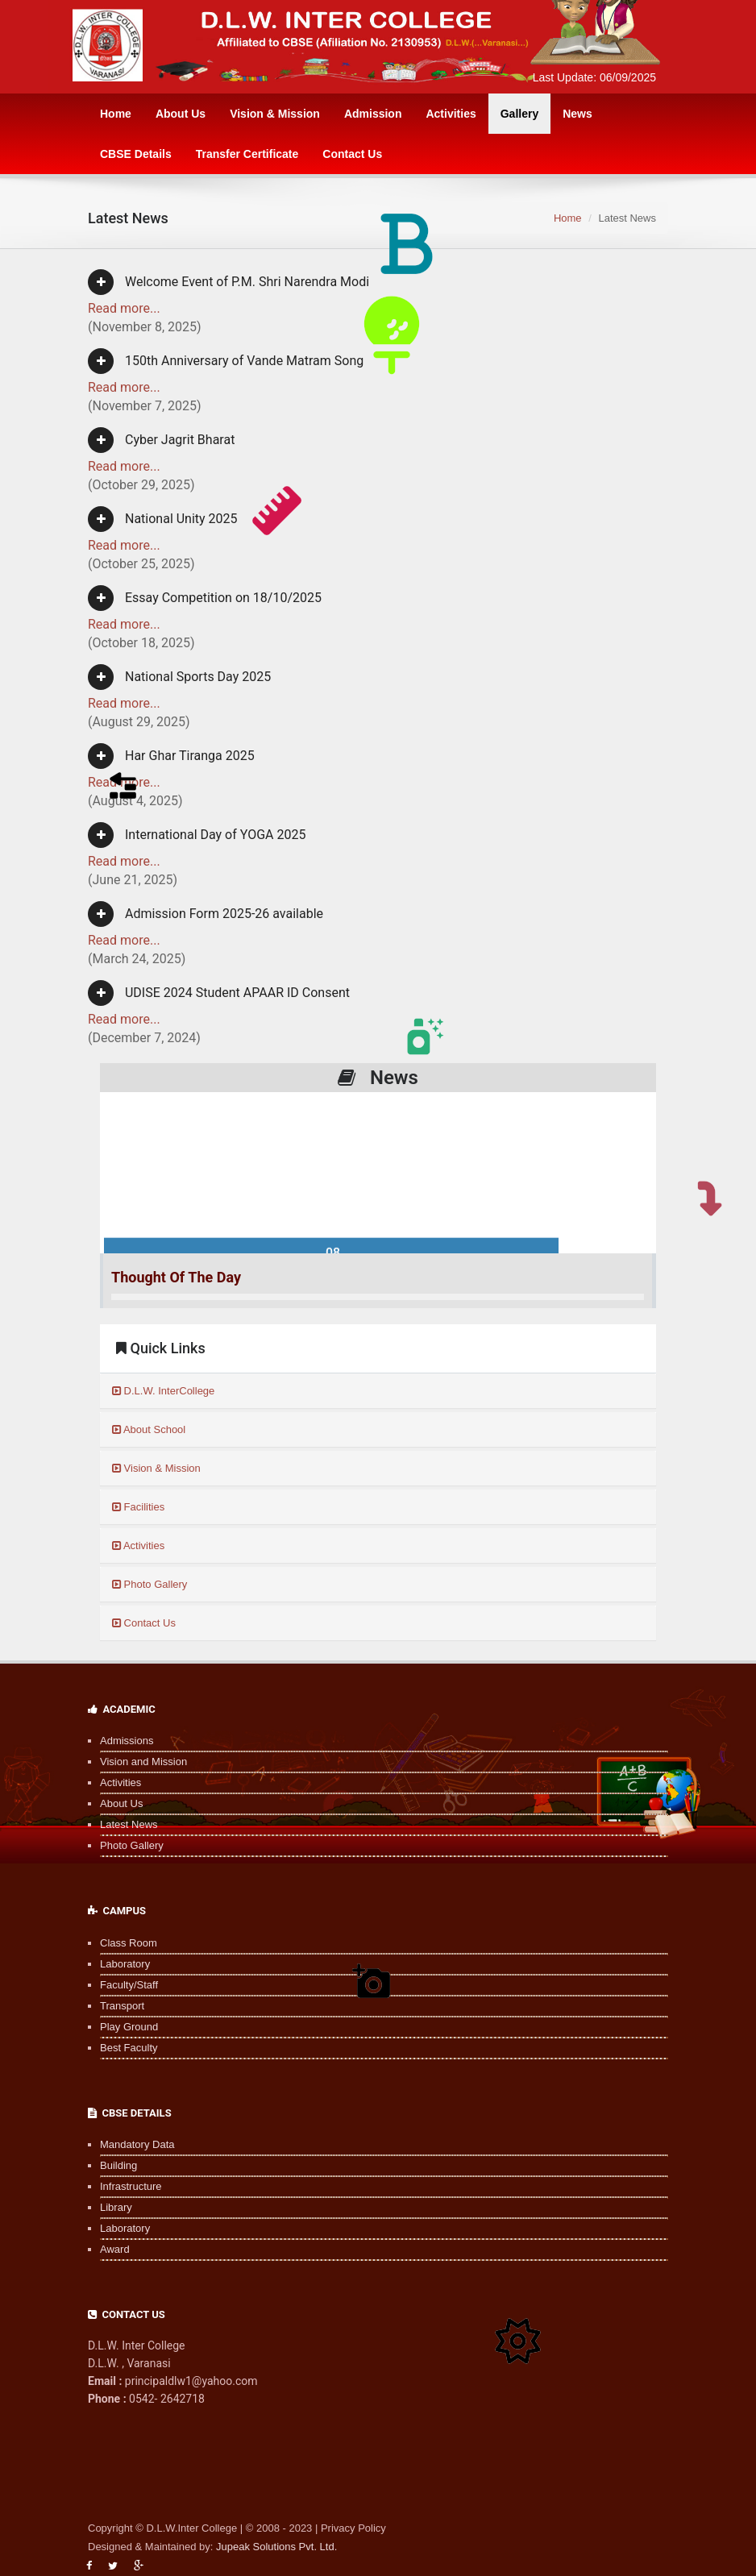  What do you see at coordinates (392, 333) in the screenshot?
I see `access golf or sports-related features` at bounding box center [392, 333].